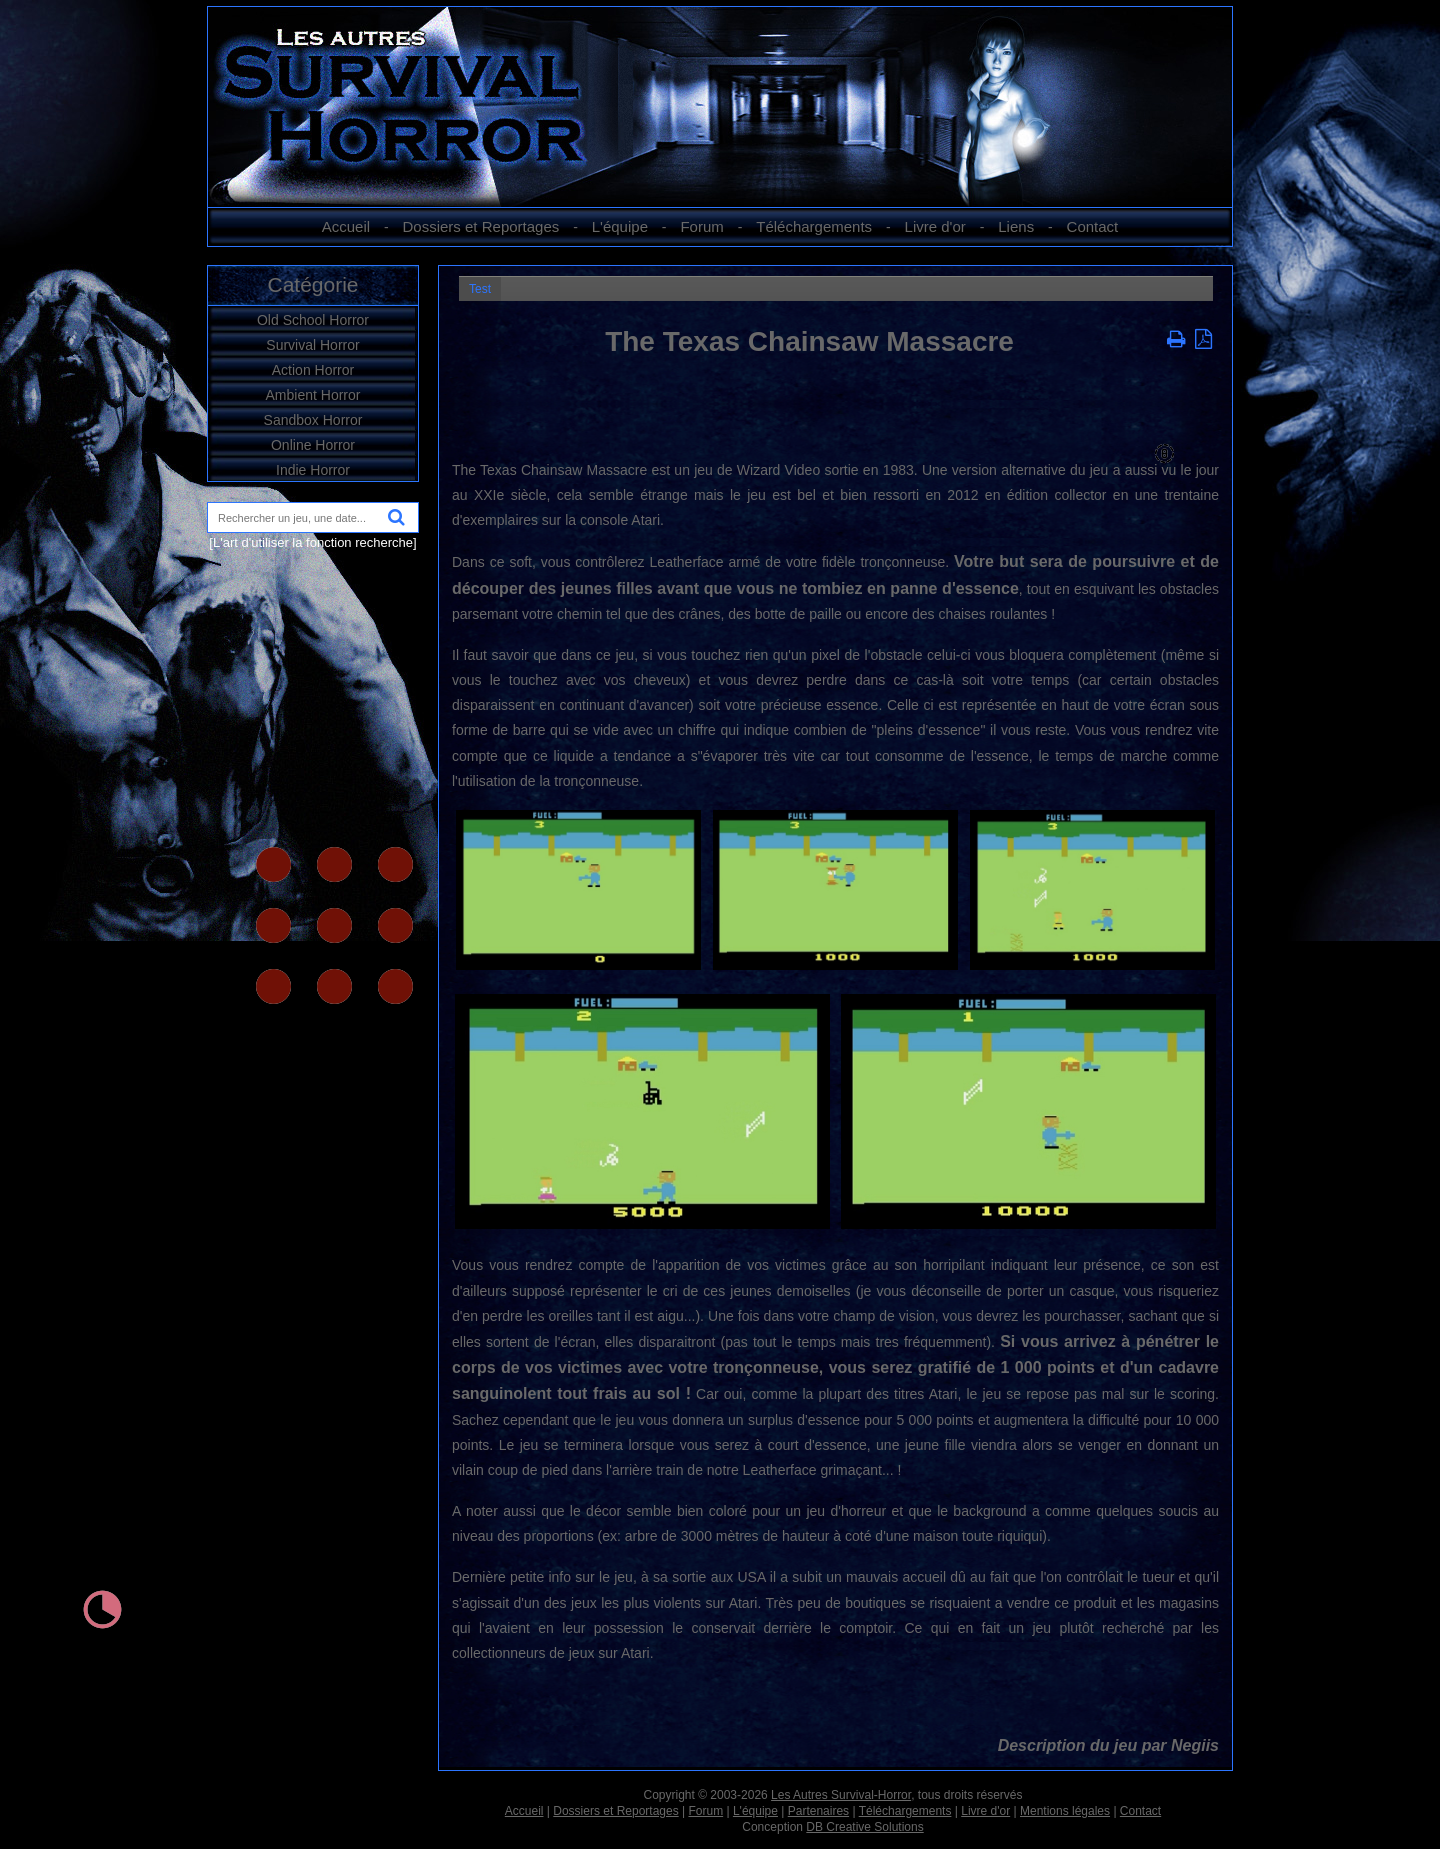 The width and height of the screenshot is (1440, 1849). What do you see at coordinates (102, 1609) in the screenshot?
I see `indicates 33% progress or completion` at bounding box center [102, 1609].